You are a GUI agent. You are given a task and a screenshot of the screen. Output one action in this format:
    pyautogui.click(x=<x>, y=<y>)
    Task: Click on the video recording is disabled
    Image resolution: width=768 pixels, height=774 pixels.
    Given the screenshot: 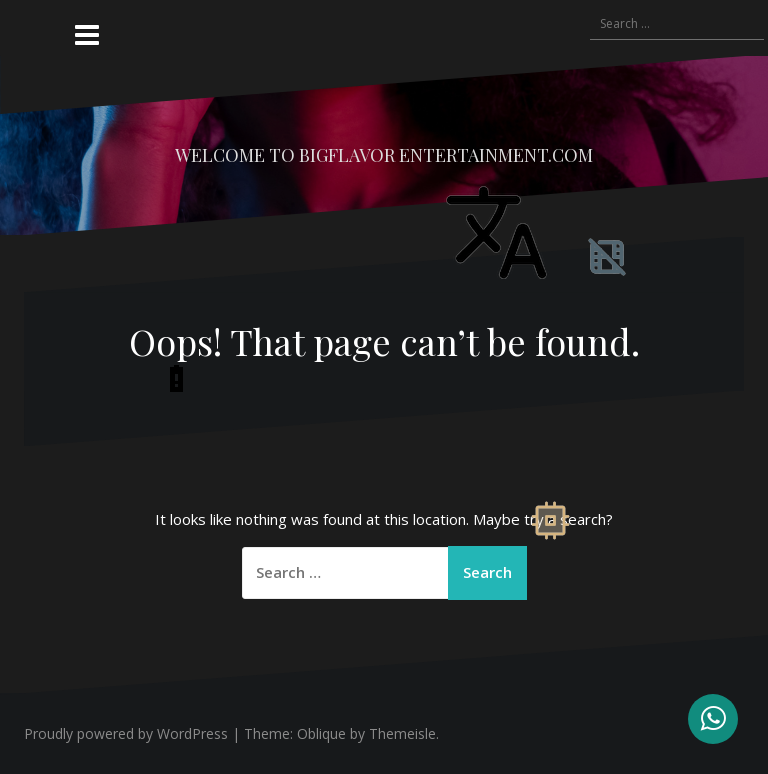 What is the action you would take?
    pyautogui.click(x=607, y=257)
    